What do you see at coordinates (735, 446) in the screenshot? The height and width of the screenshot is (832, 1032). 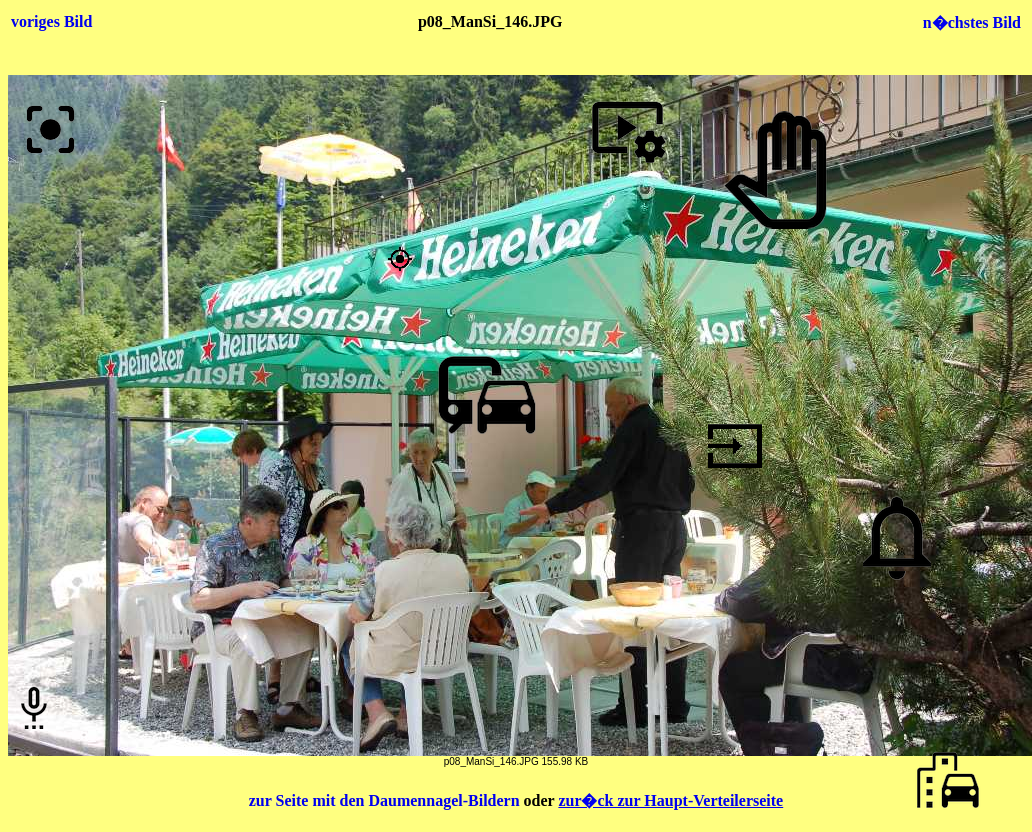 I see `import or input data into the application` at bounding box center [735, 446].